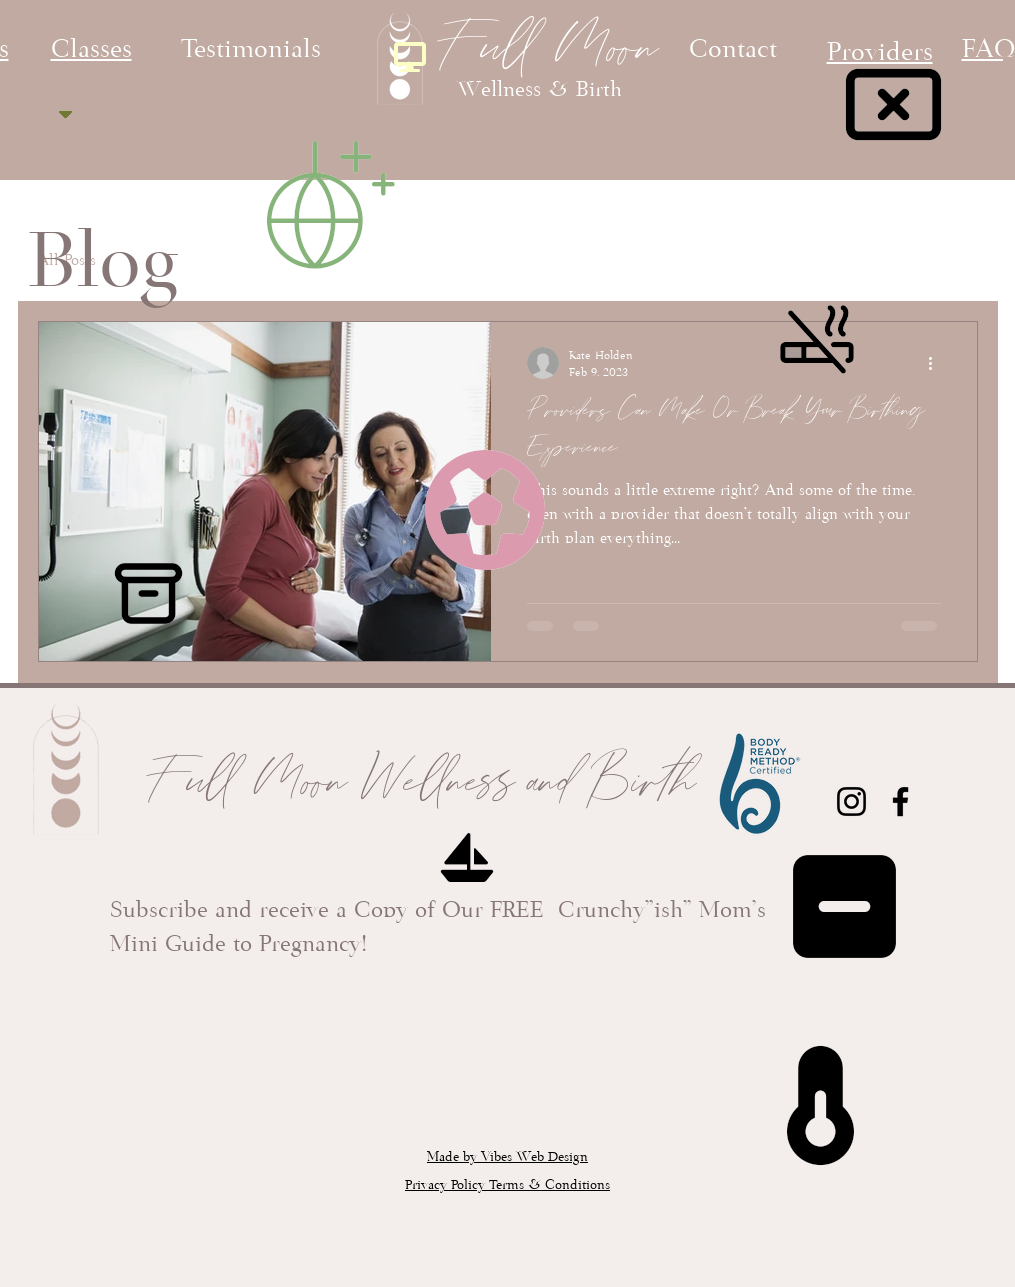 The image size is (1015, 1287). I want to click on indicates a no smoking area, so click(817, 342).